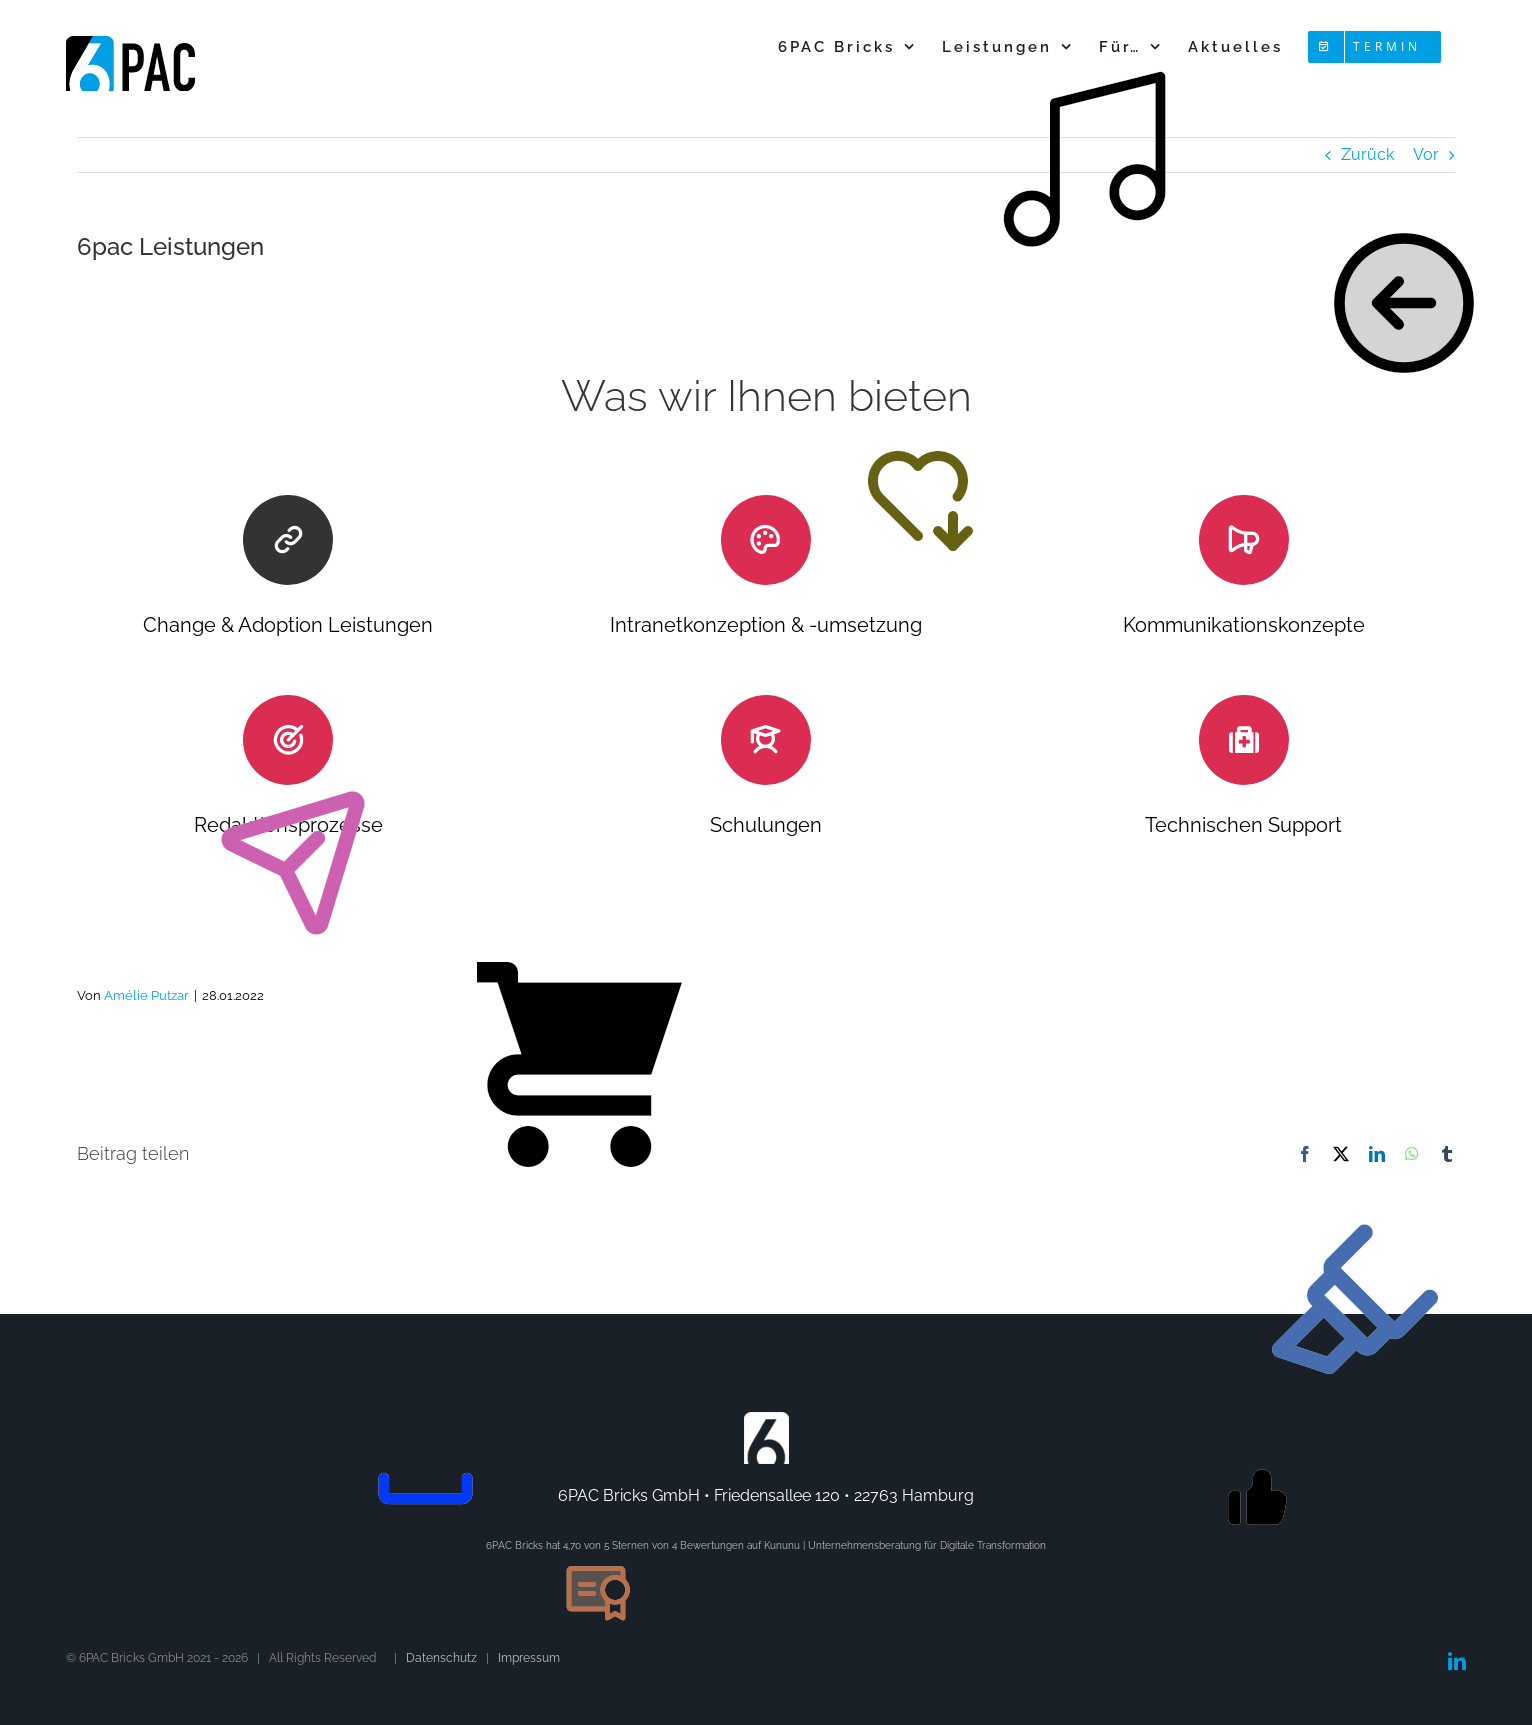 This screenshot has height=1725, width=1532. Describe the element at coordinates (298, 858) in the screenshot. I see `send a message` at that location.